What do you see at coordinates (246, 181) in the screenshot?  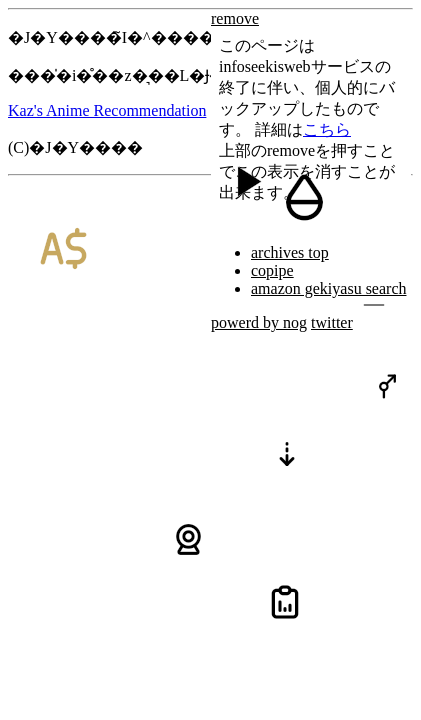 I see `start media playback` at bounding box center [246, 181].